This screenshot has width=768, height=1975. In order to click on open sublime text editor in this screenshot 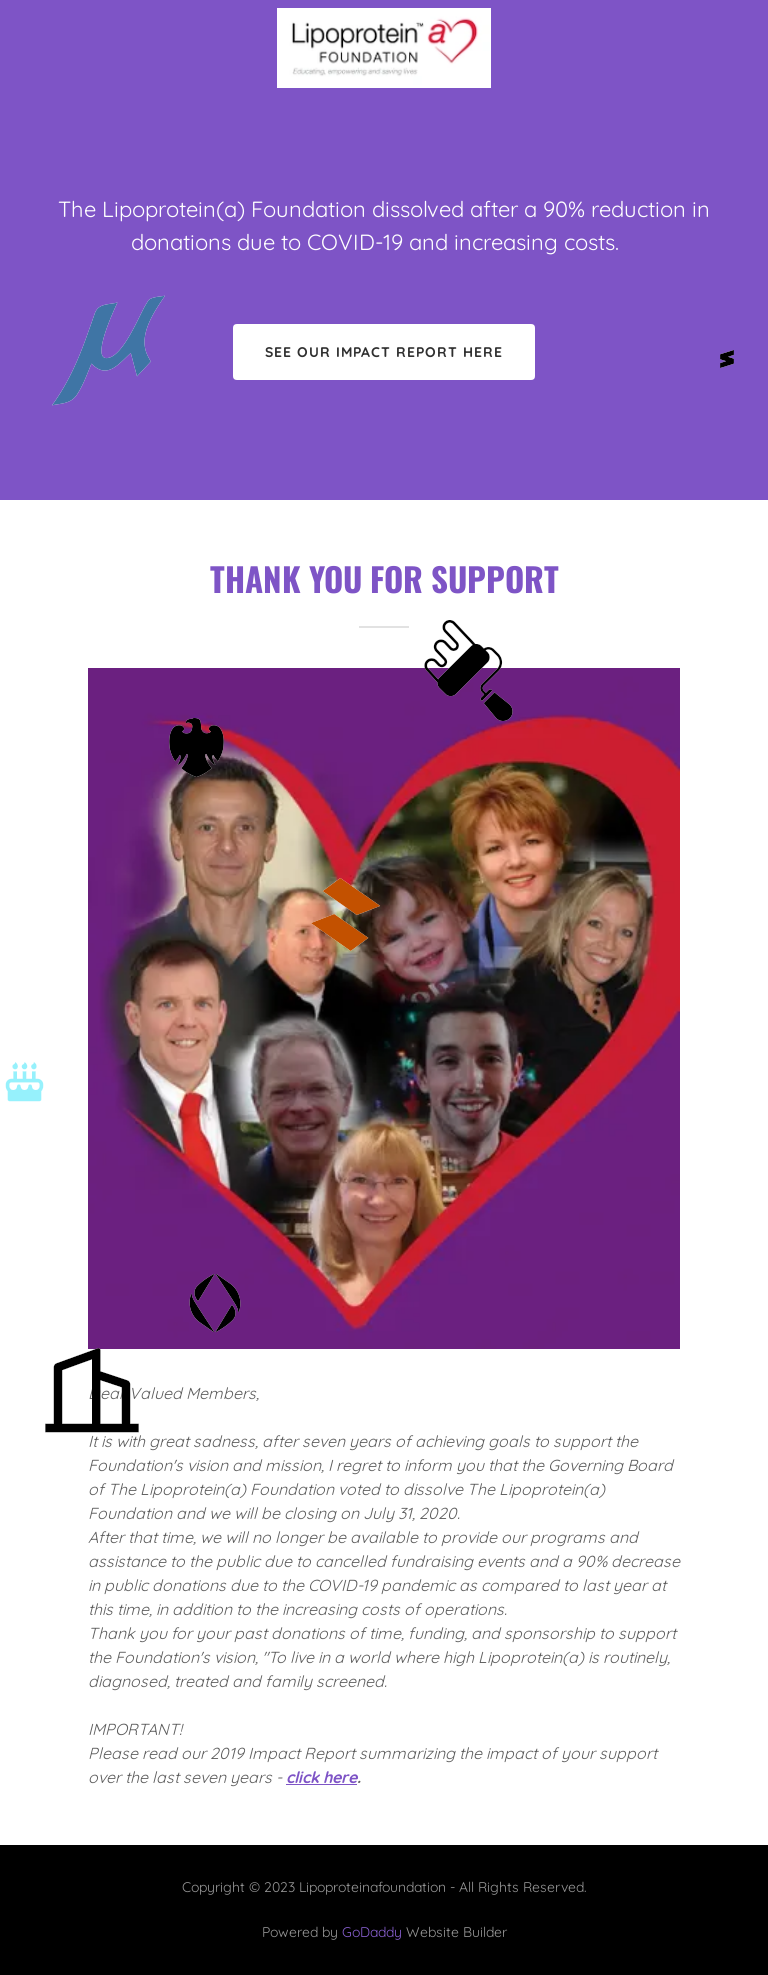, I will do `click(727, 359)`.